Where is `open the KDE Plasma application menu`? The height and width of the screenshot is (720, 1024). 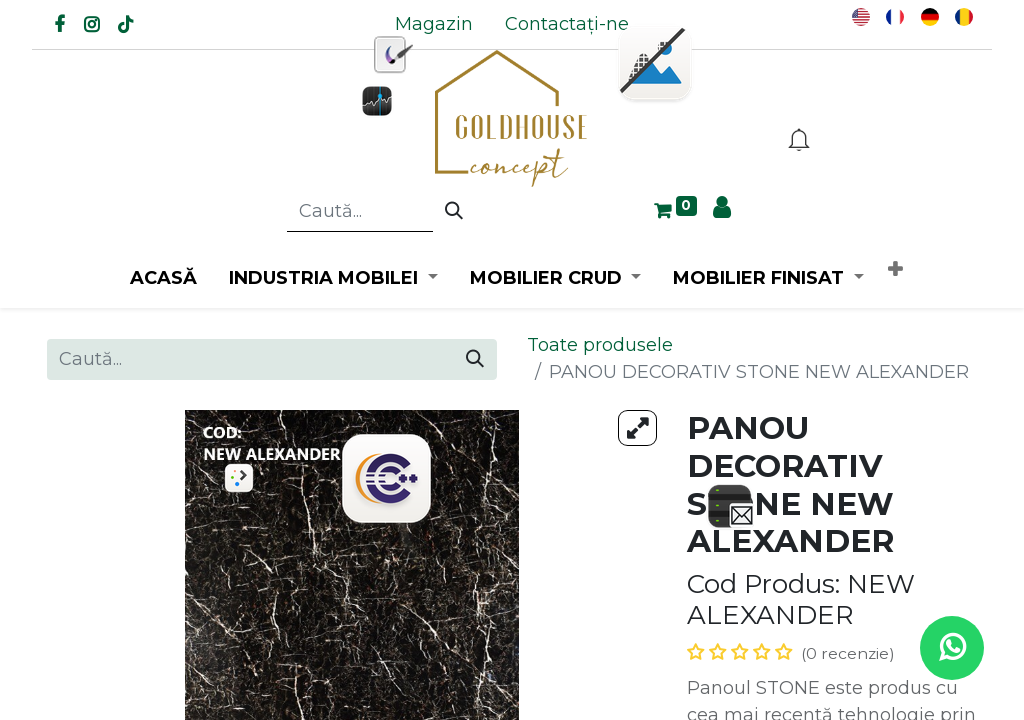 open the KDE Plasma application menu is located at coordinates (239, 478).